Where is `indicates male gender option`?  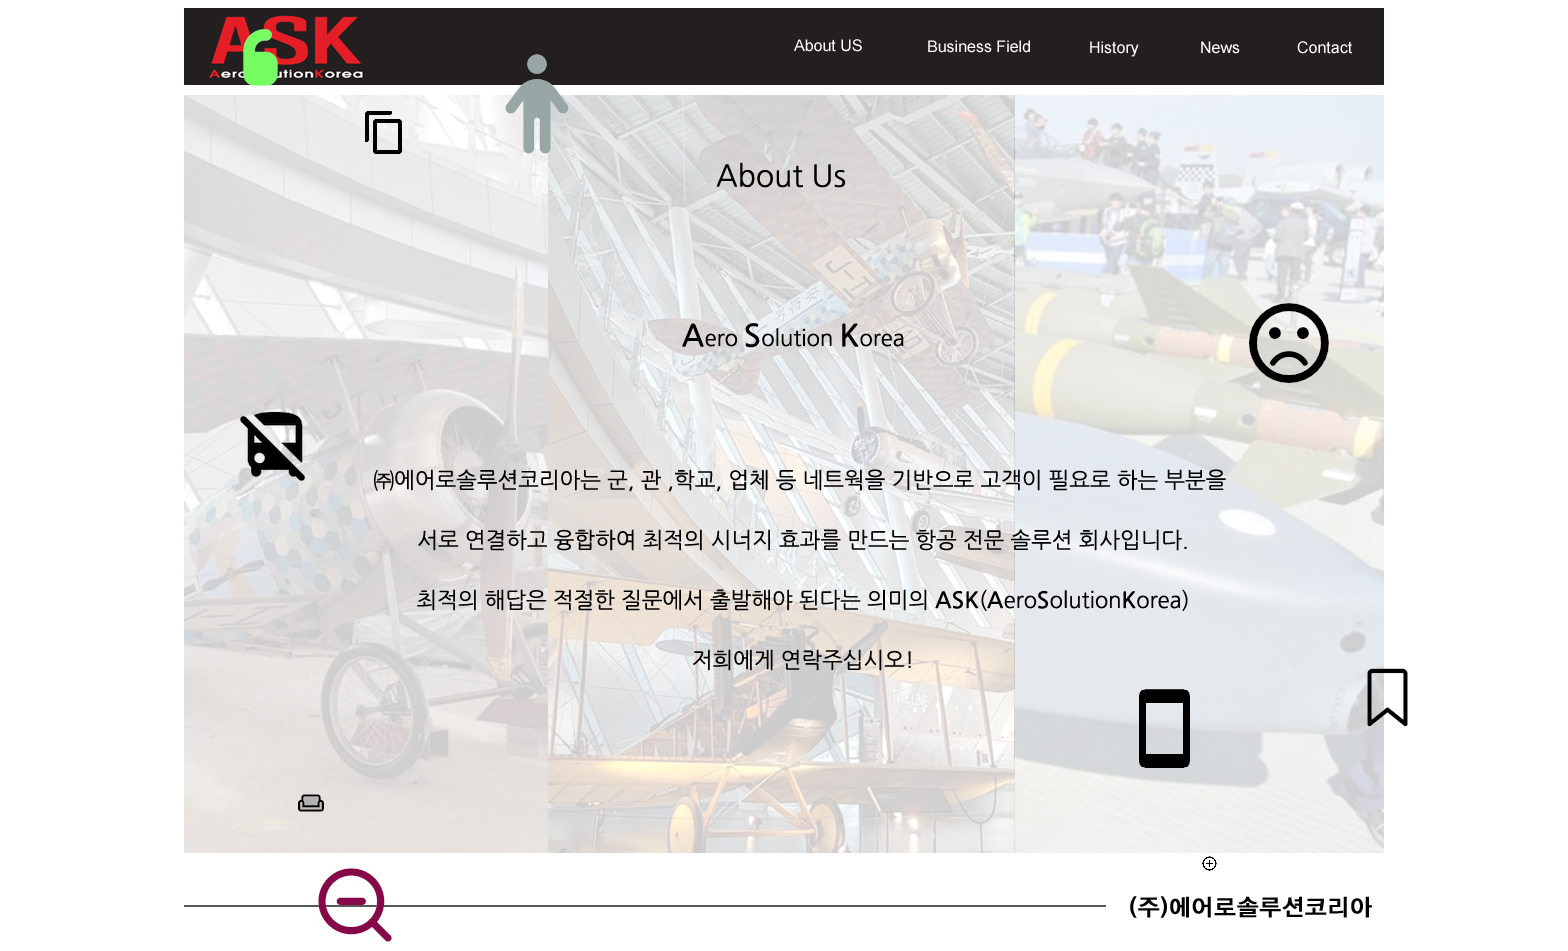 indicates male gender option is located at coordinates (537, 104).